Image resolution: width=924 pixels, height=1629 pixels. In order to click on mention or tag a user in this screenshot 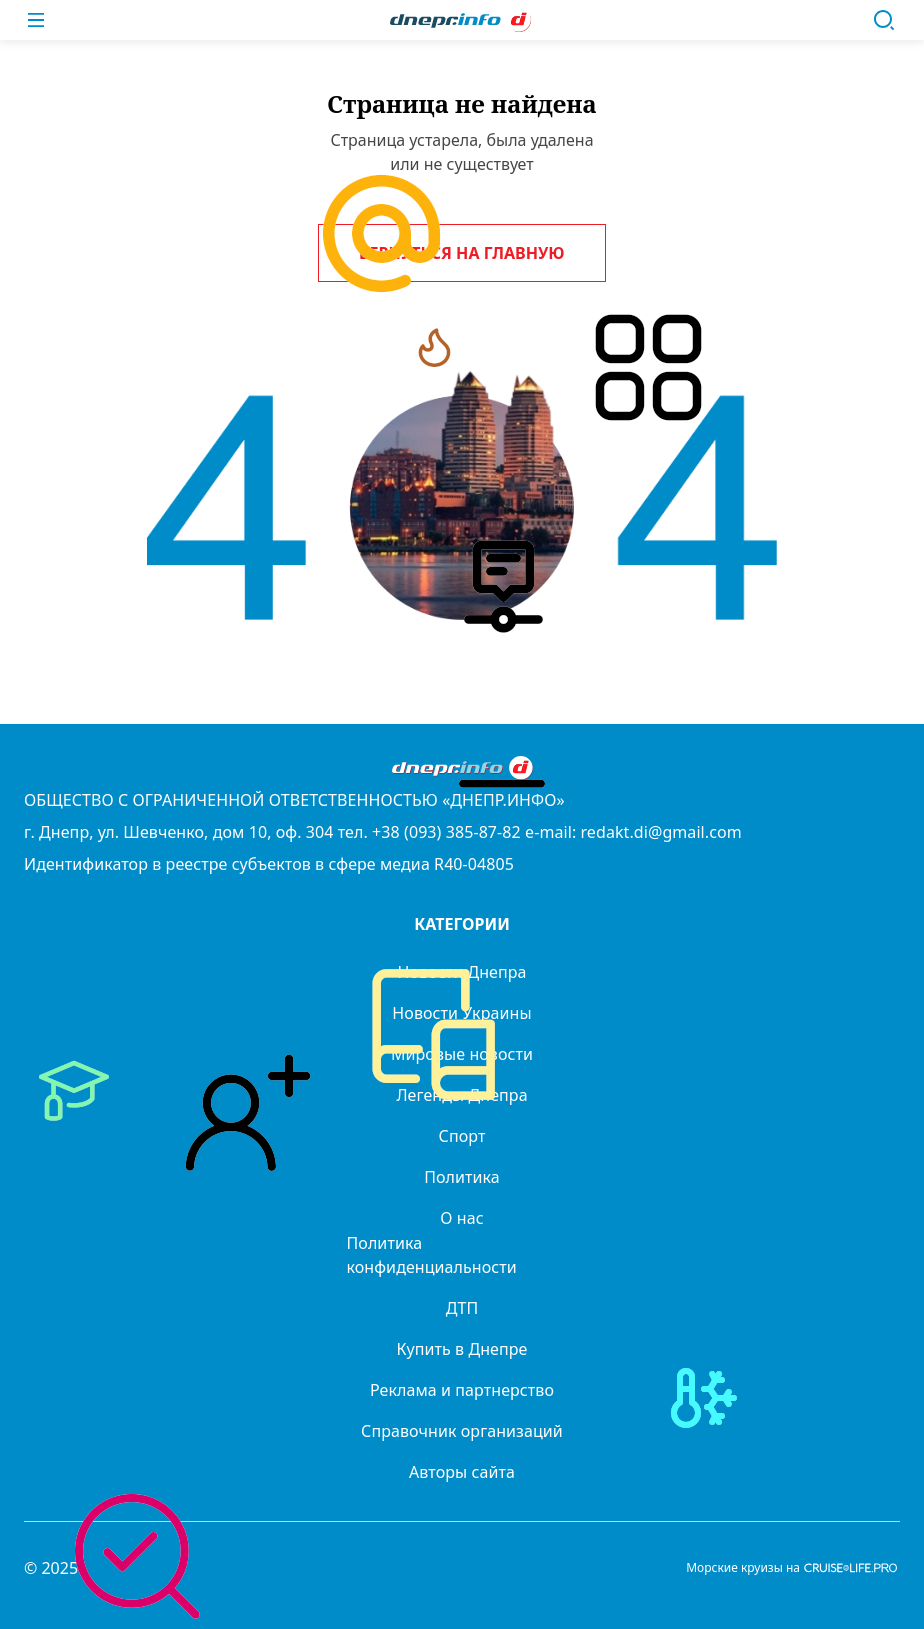, I will do `click(381, 233)`.